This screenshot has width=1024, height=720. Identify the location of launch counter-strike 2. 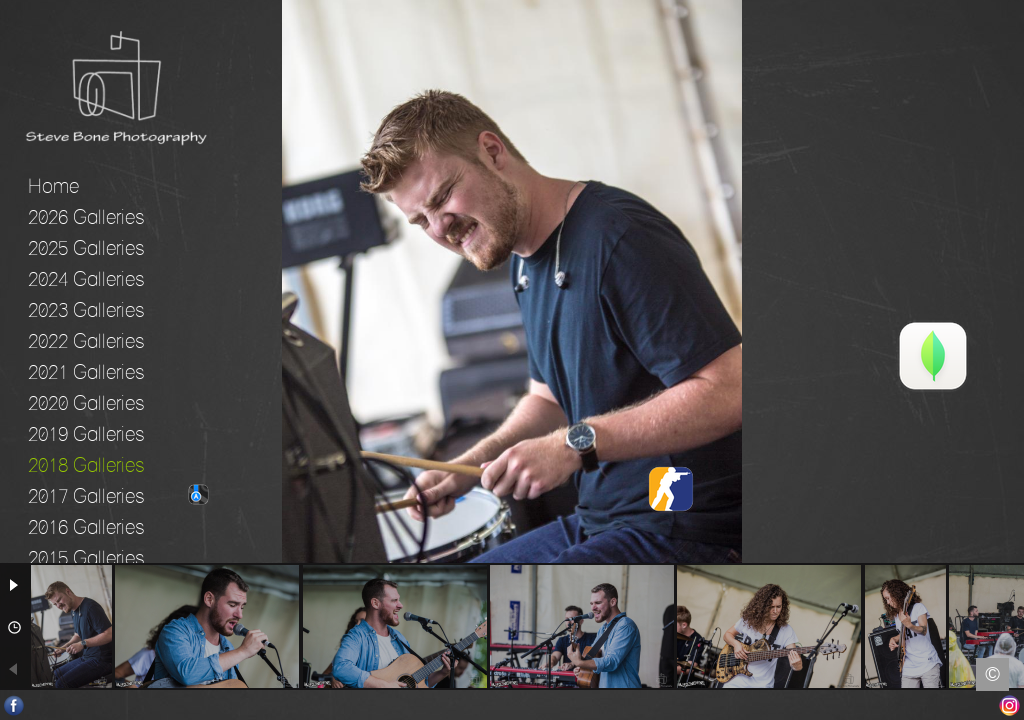
(671, 489).